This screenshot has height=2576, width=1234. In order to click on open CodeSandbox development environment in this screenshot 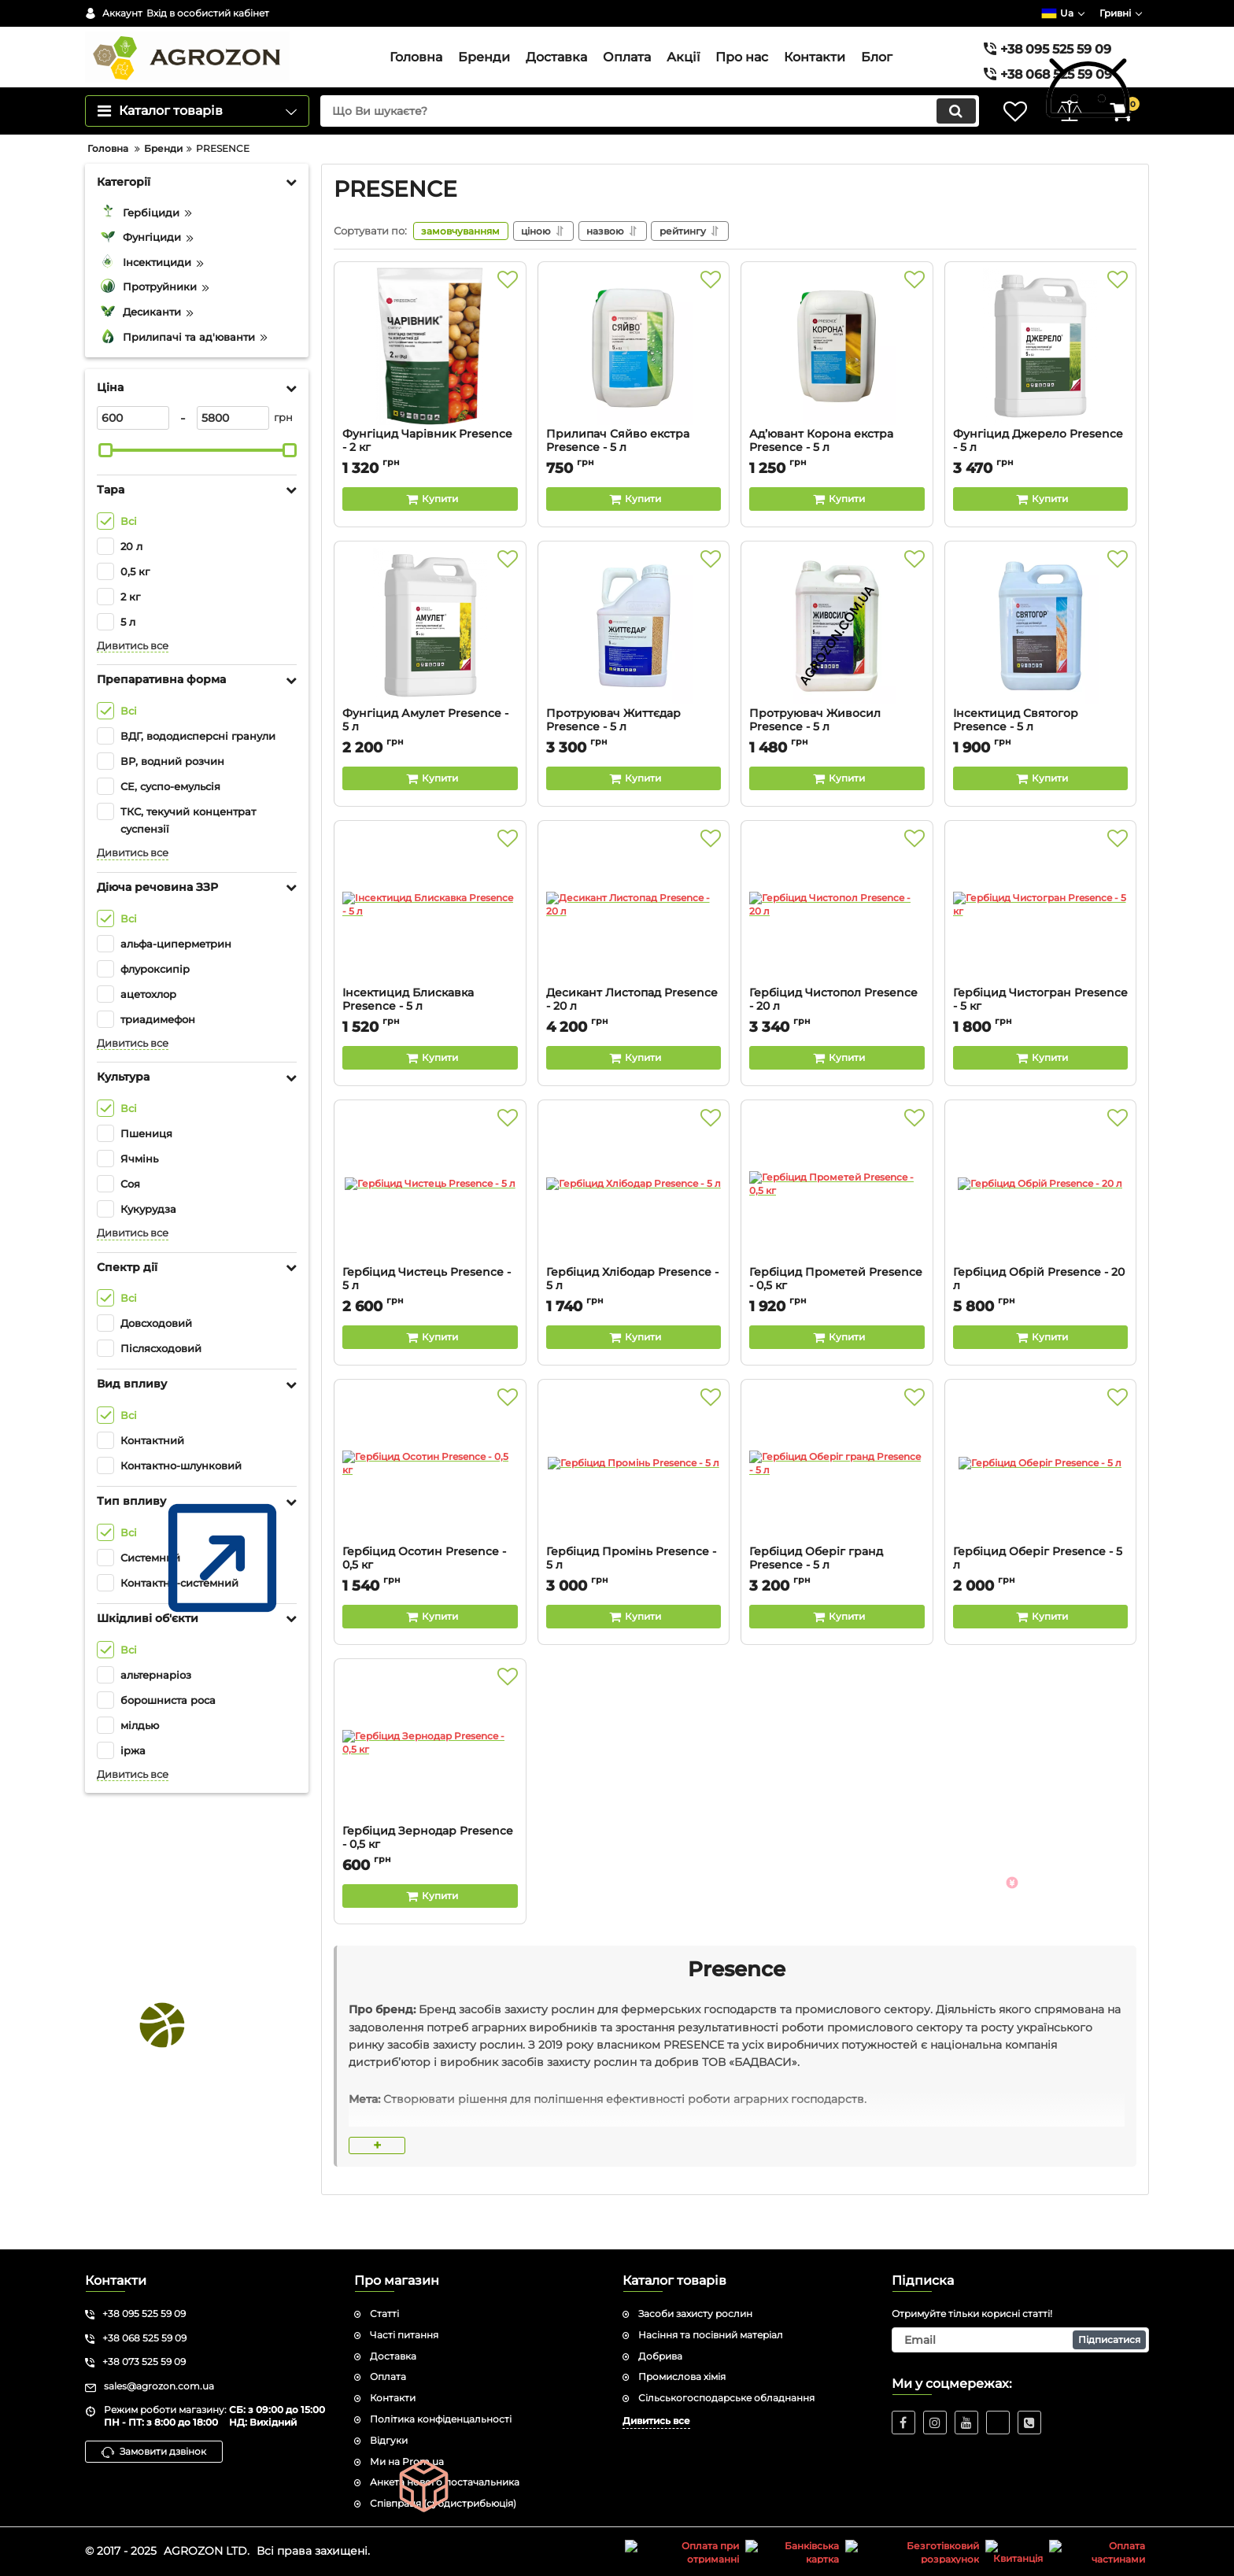, I will do `click(423, 2485)`.